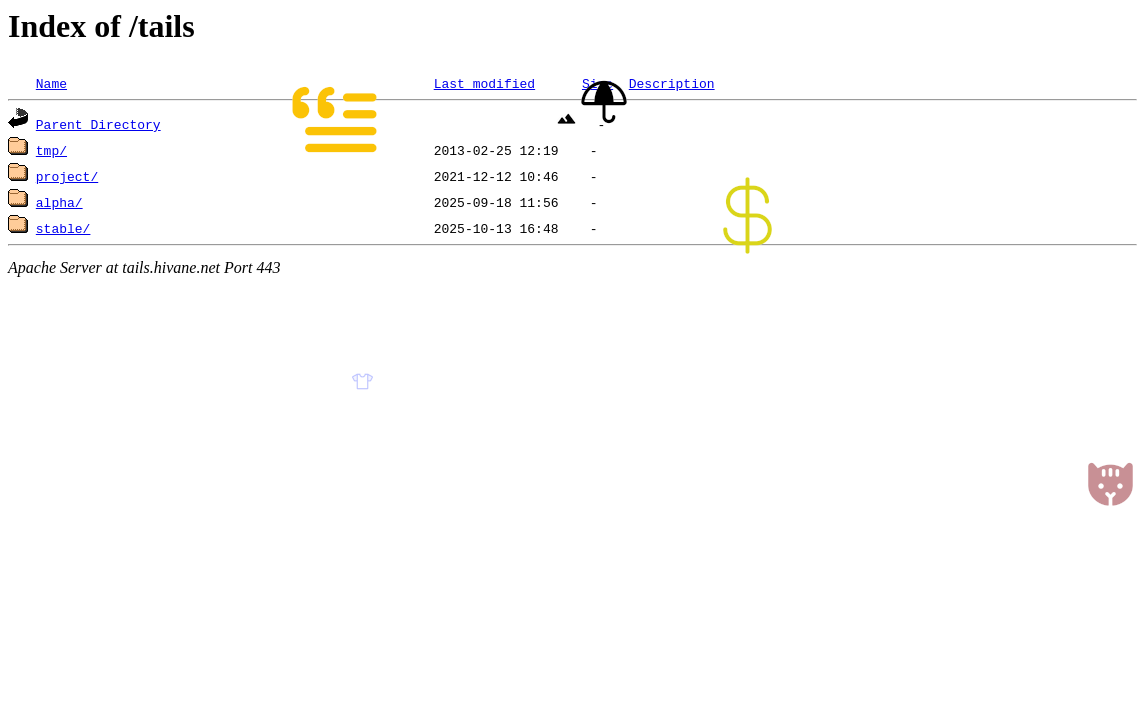 This screenshot has height=720, width=1145. Describe the element at coordinates (566, 118) in the screenshot. I see `view landscape or nature photos` at that location.